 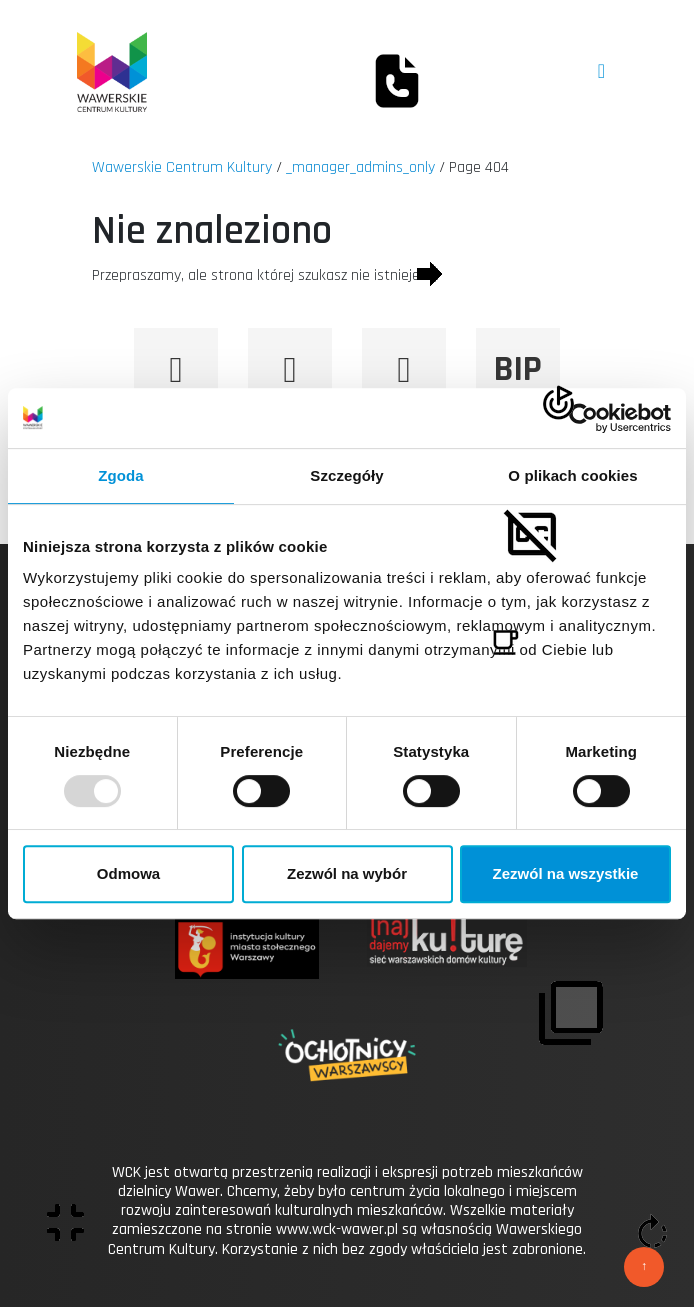 I want to click on rotate image clockwise, so click(x=652, y=1233).